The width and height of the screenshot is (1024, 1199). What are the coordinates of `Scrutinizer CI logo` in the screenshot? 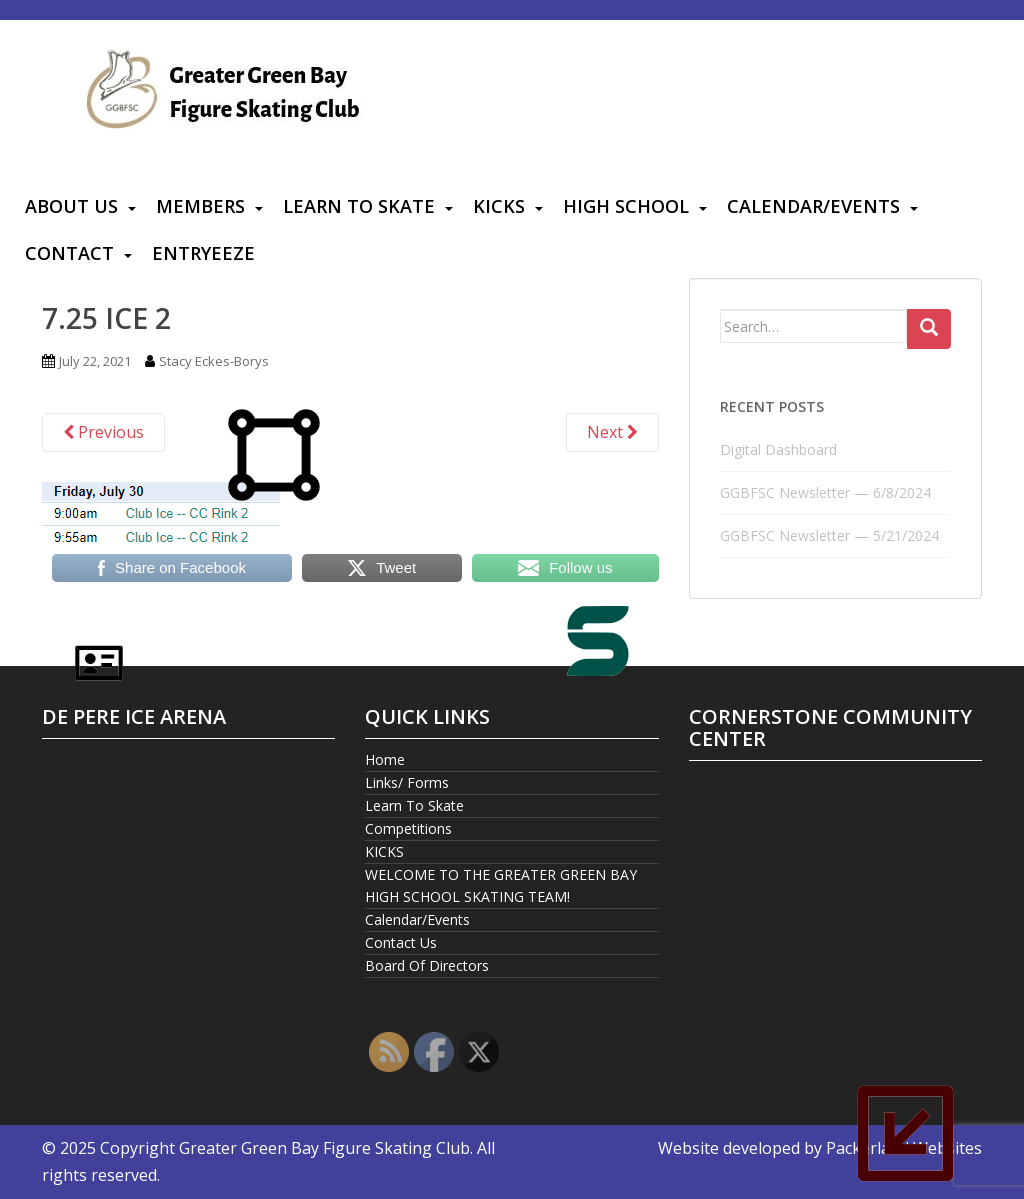 It's located at (598, 641).